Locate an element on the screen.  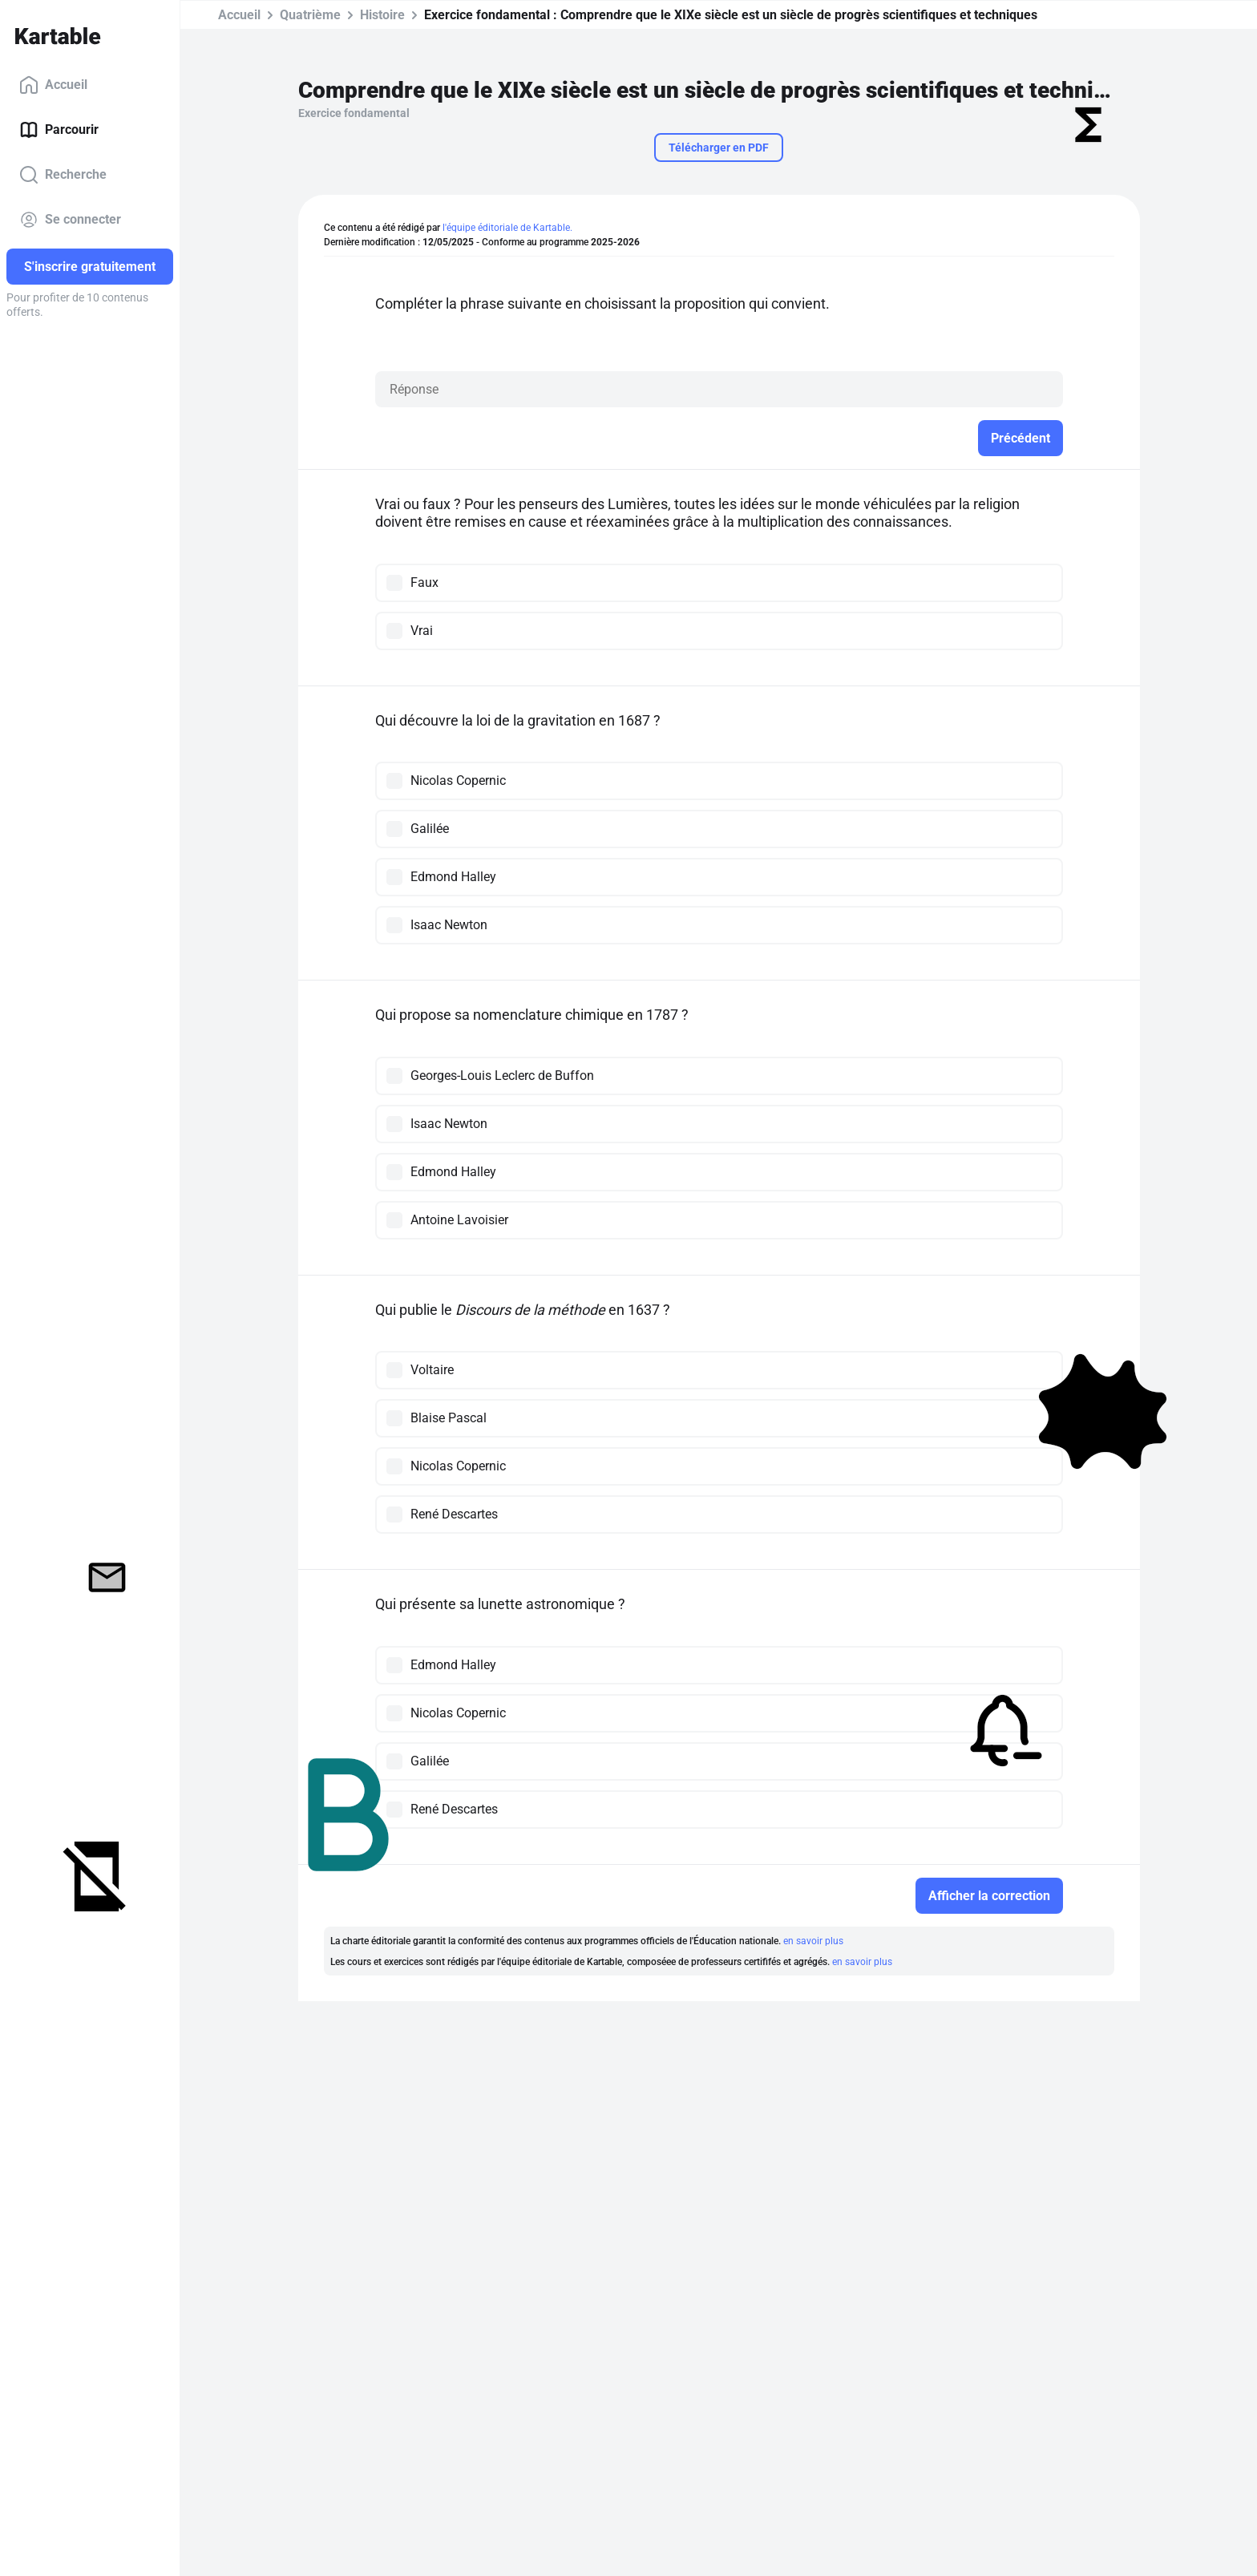
indicates an explosion or impact event is located at coordinates (1102, 1411).